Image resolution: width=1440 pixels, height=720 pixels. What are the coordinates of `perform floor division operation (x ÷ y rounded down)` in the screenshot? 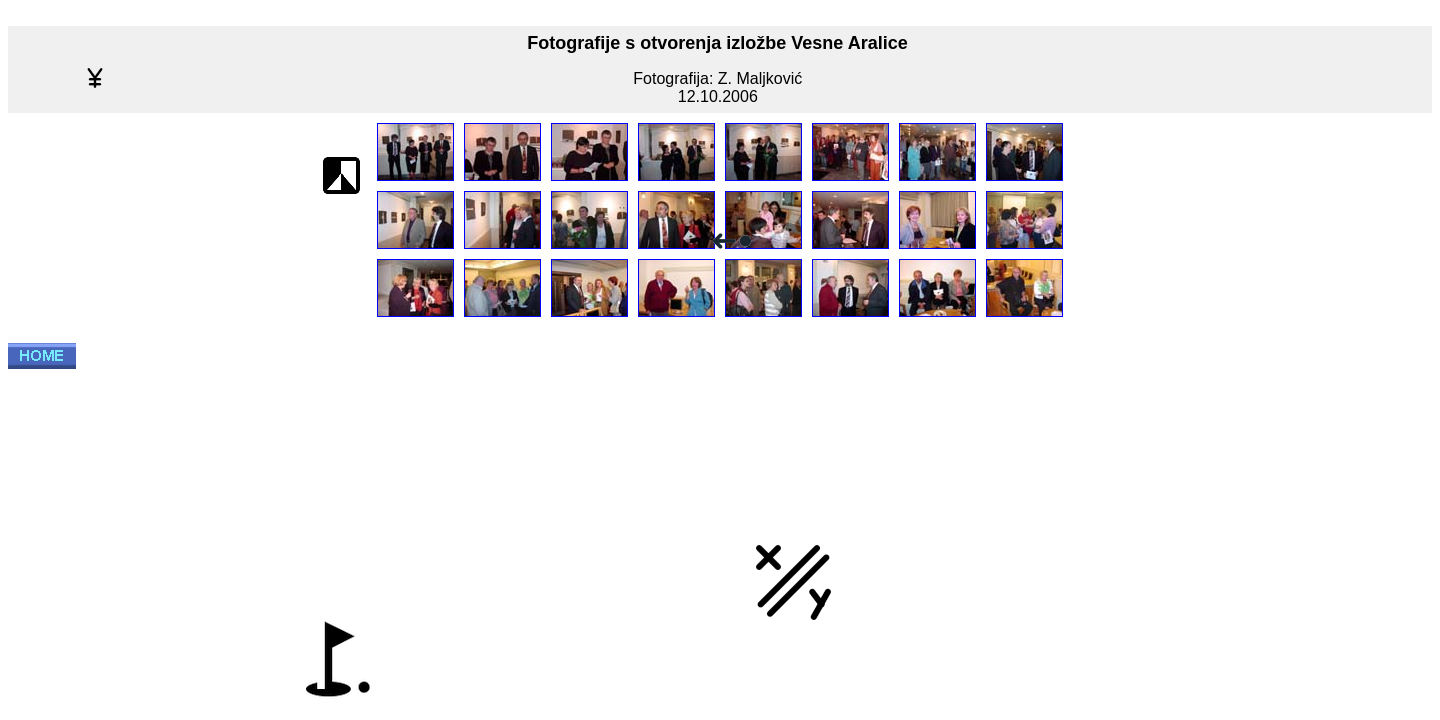 It's located at (793, 582).